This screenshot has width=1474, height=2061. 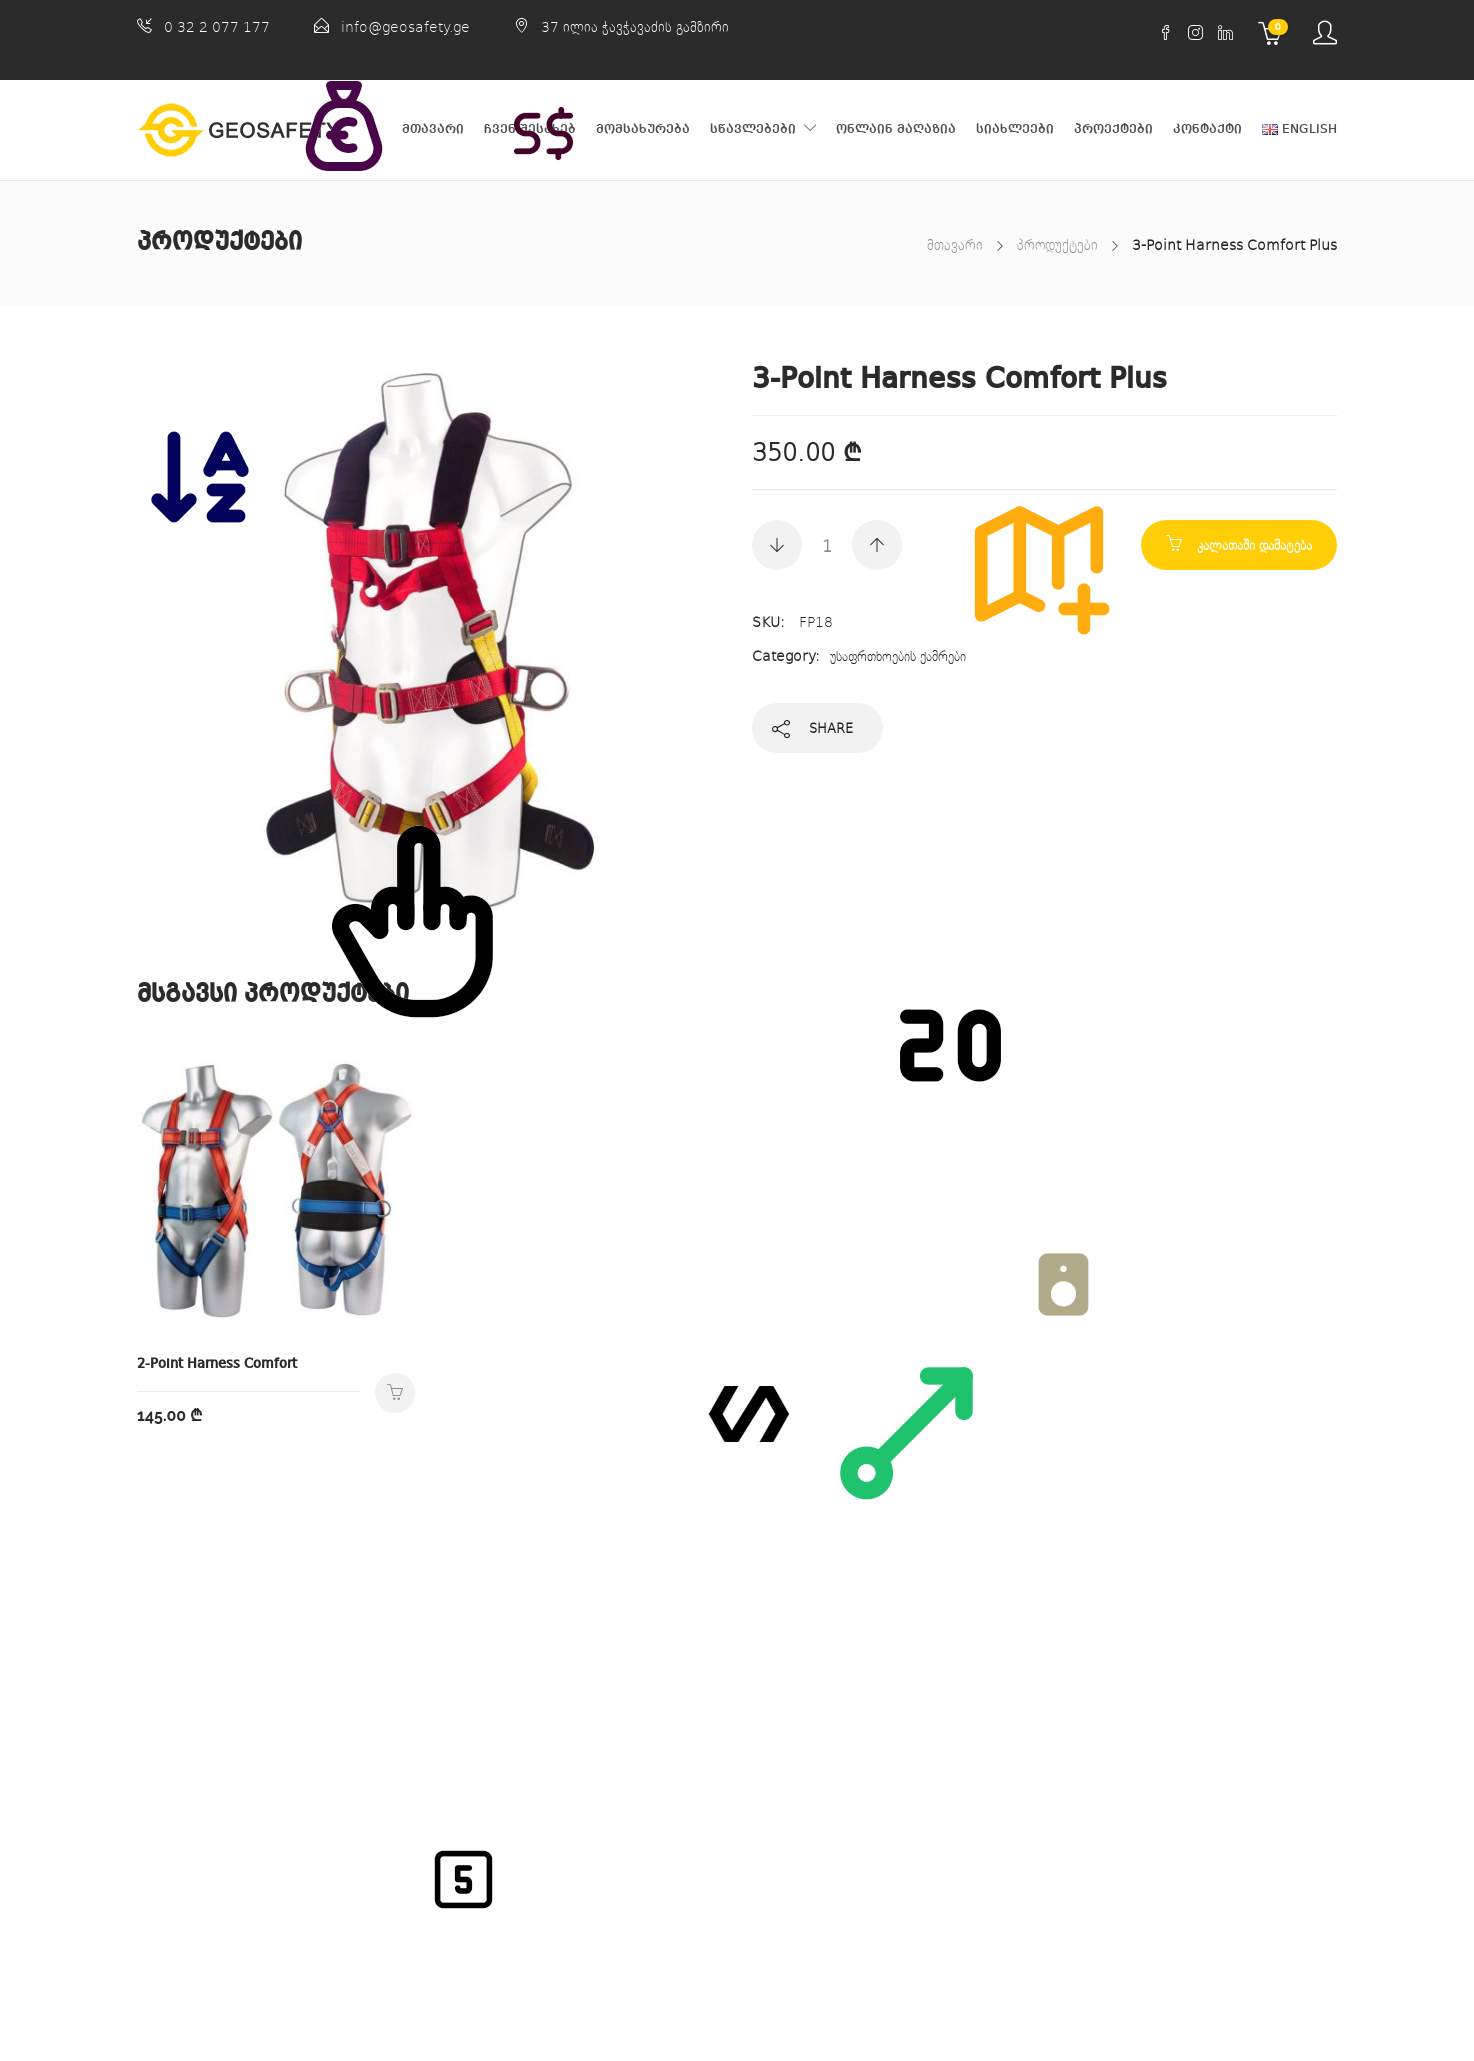 What do you see at coordinates (911, 1429) in the screenshot?
I see `open link in new tab or window` at bounding box center [911, 1429].